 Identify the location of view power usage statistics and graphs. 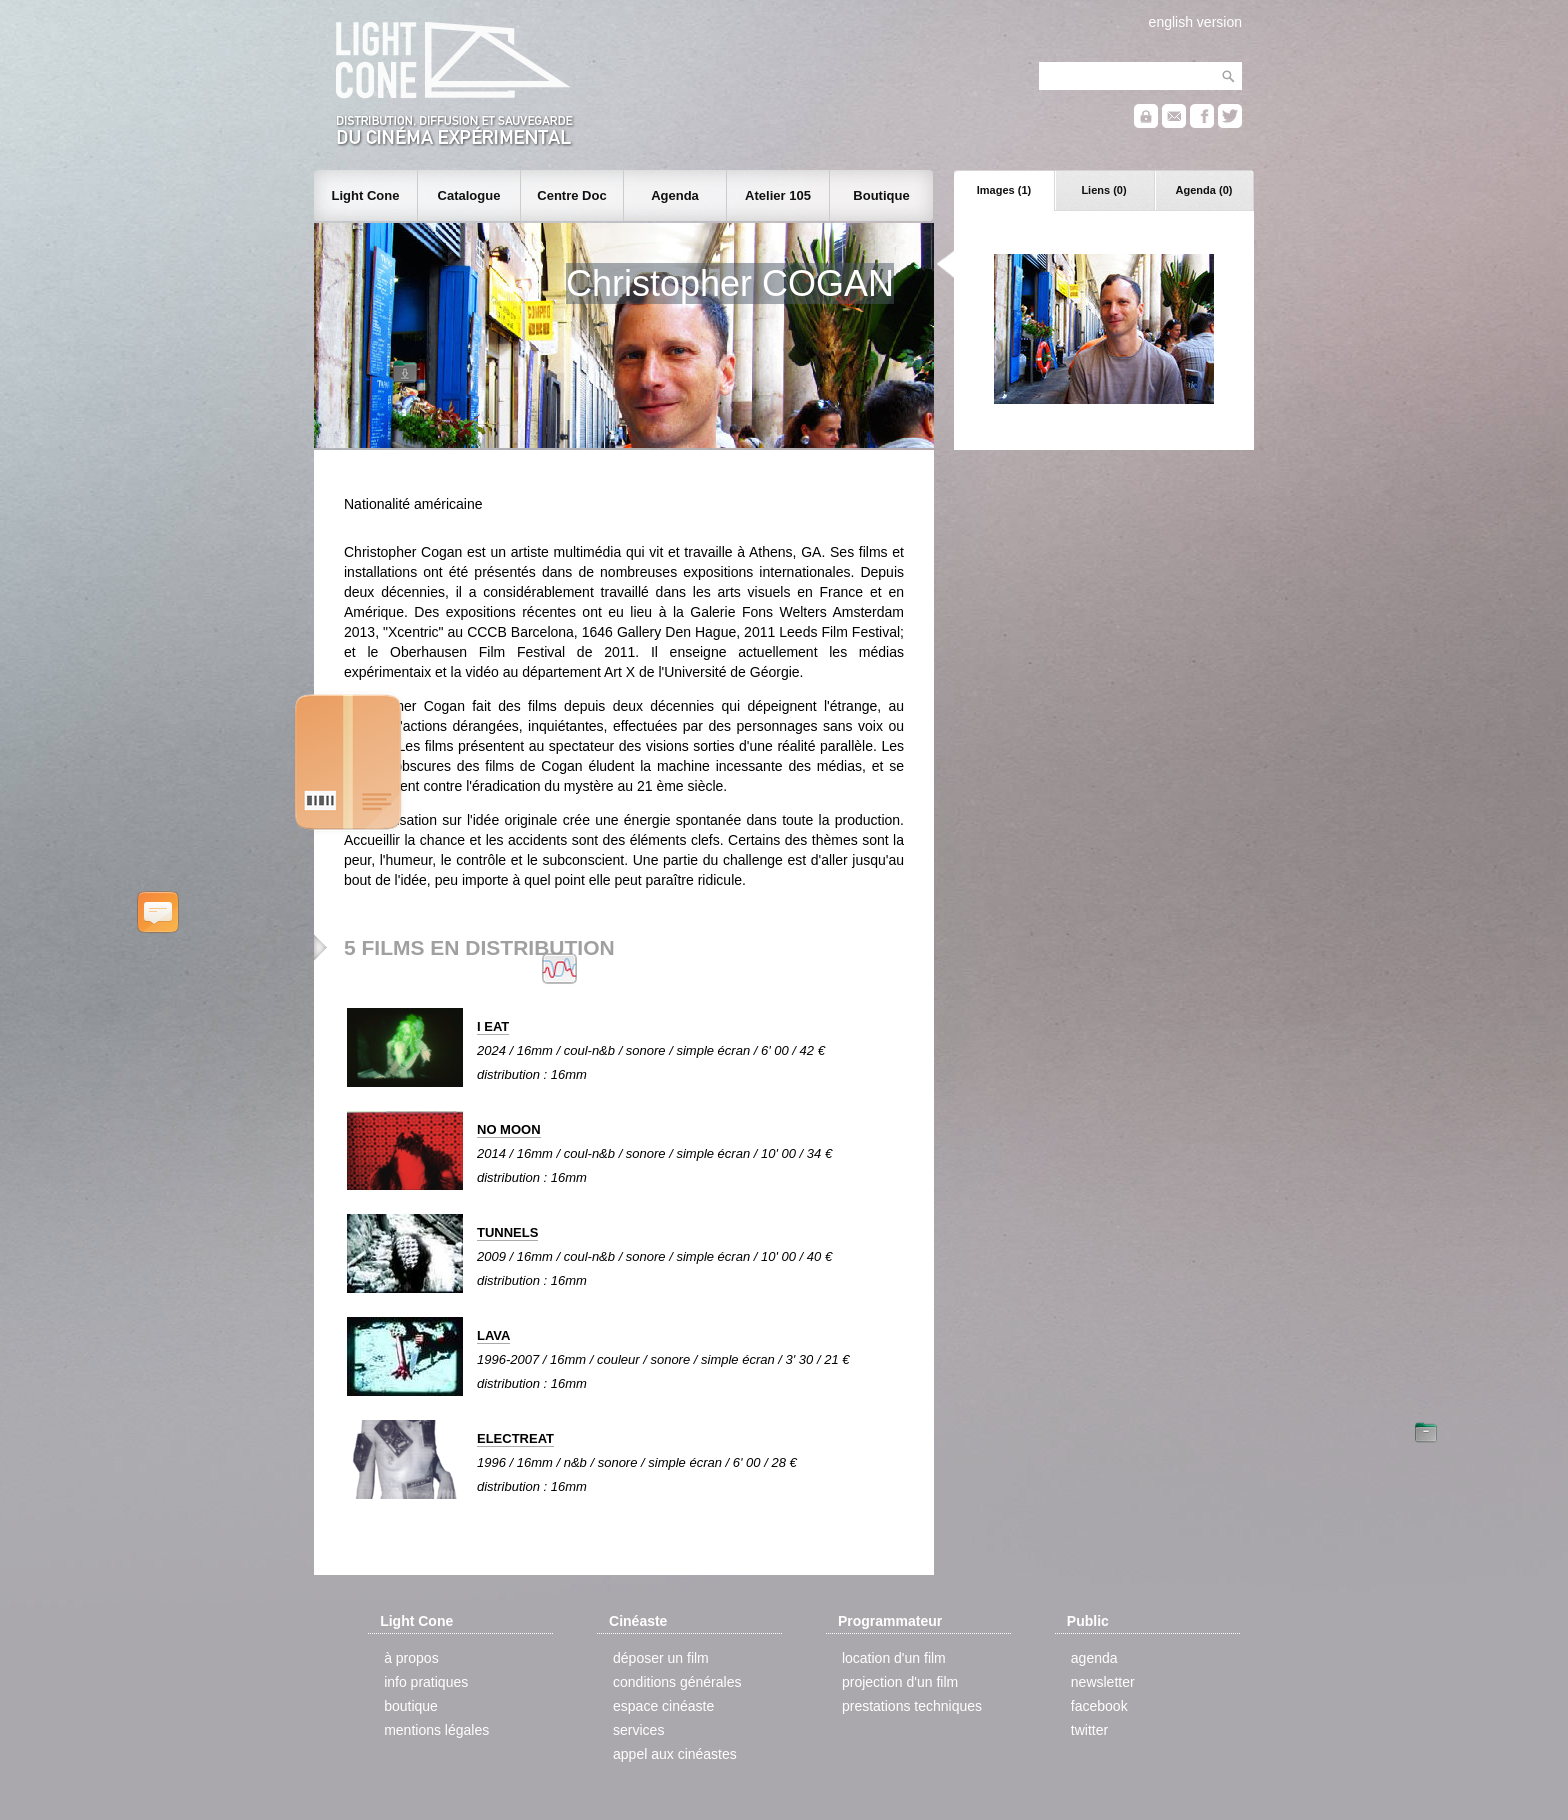
(559, 968).